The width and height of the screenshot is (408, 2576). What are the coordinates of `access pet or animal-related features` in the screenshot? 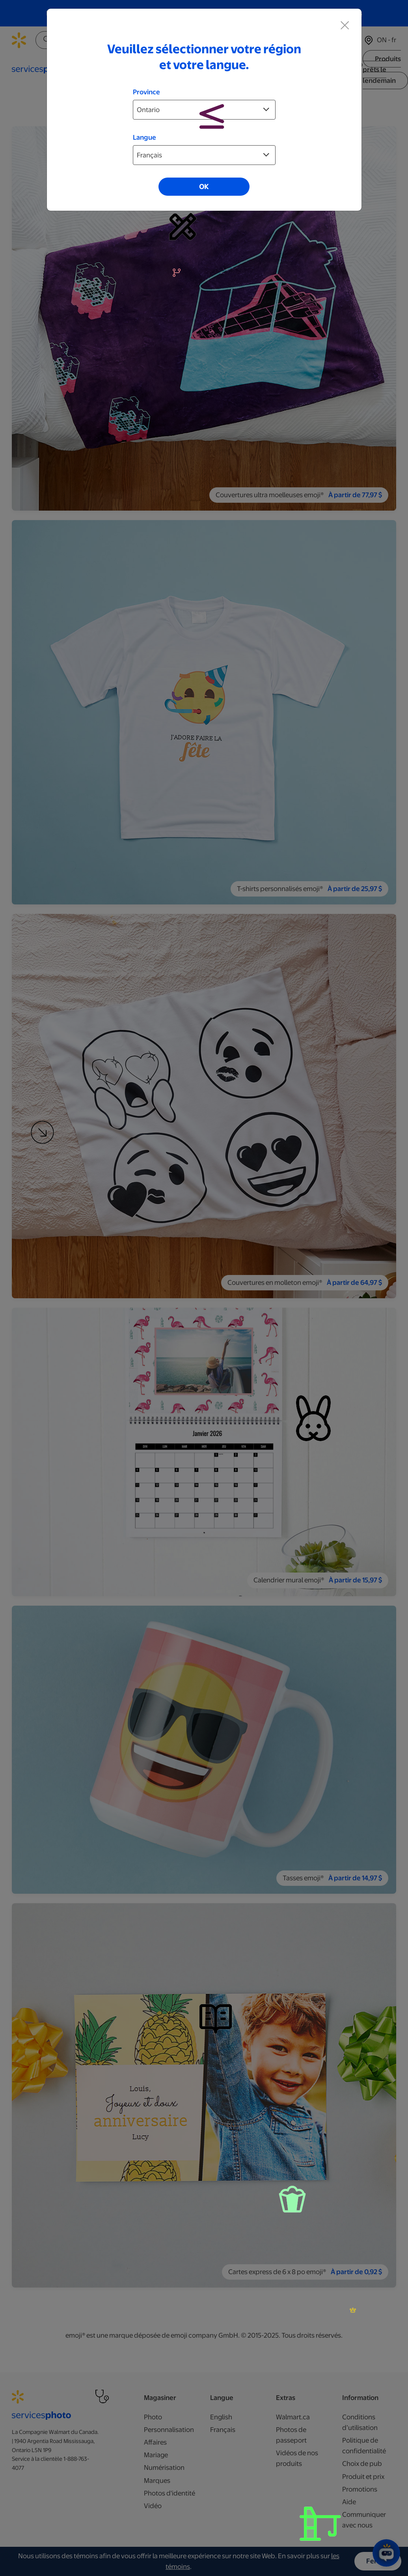 It's located at (313, 1419).